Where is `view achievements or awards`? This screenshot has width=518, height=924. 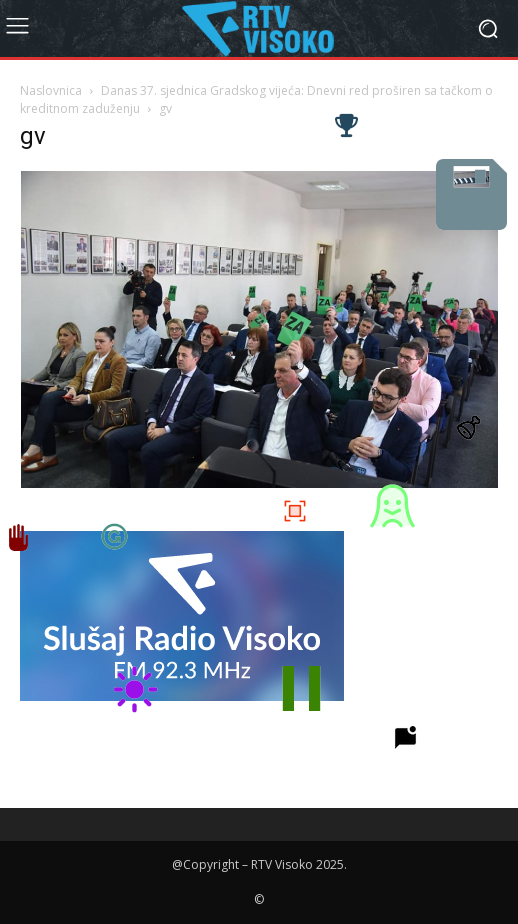 view achievements or awards is located at coordinates (346, 125).